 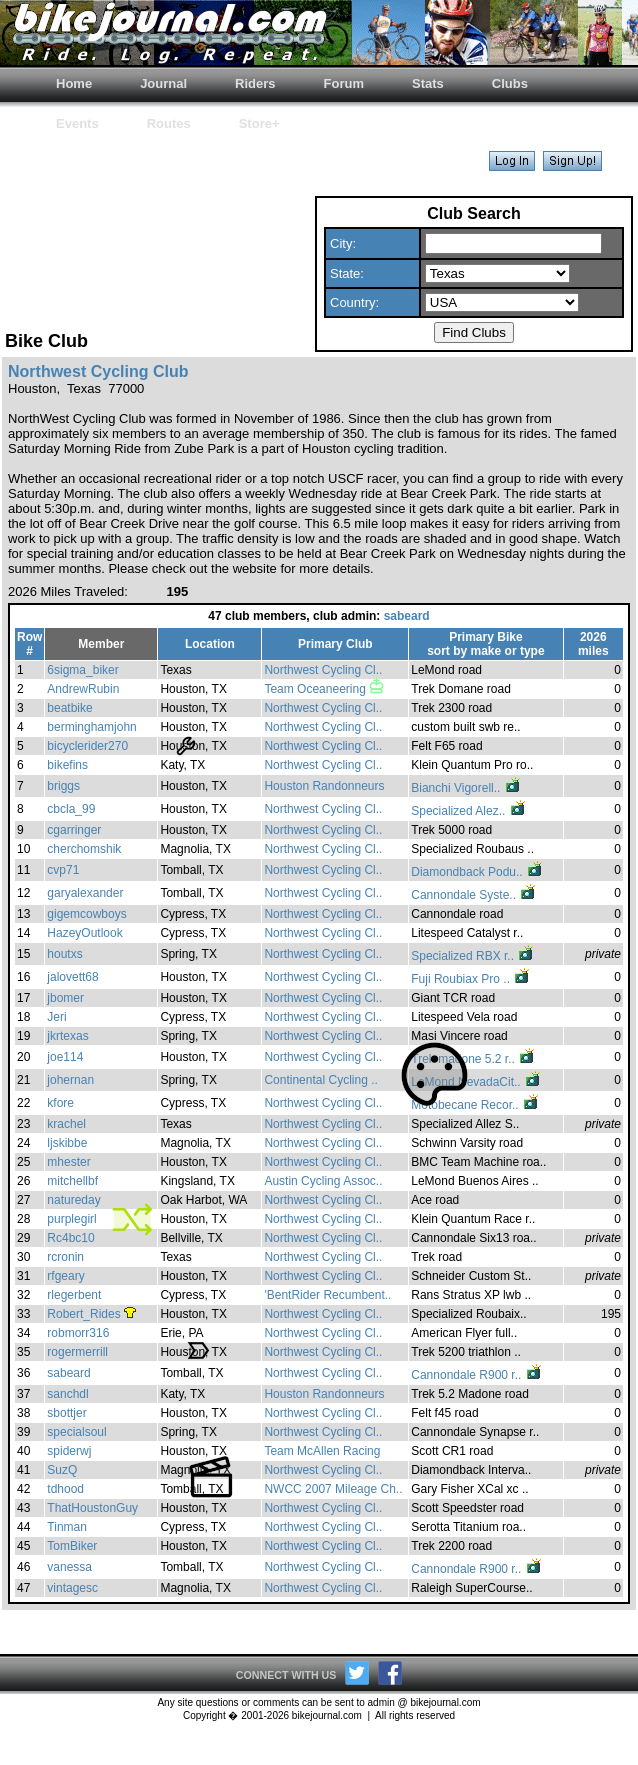 What do you see at coordinates (376, 685) in the screenshot?
I see `play or access chess game` at bounding box center [376, 685].